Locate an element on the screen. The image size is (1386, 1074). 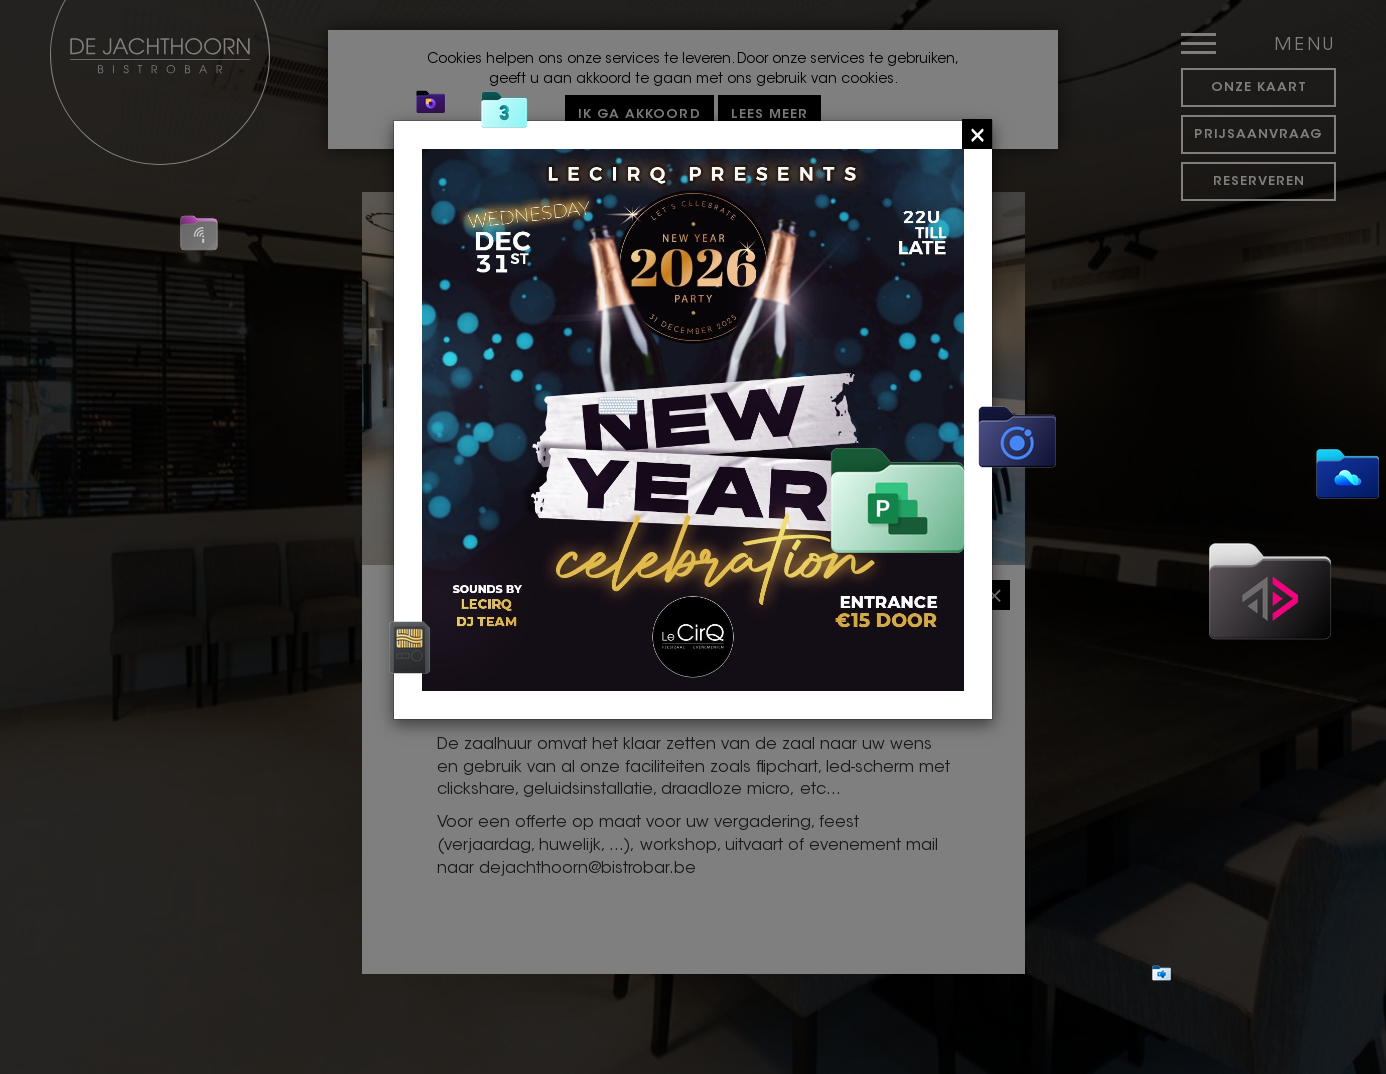
bluetooth keyboard connected is located at coordinates (618, 406).